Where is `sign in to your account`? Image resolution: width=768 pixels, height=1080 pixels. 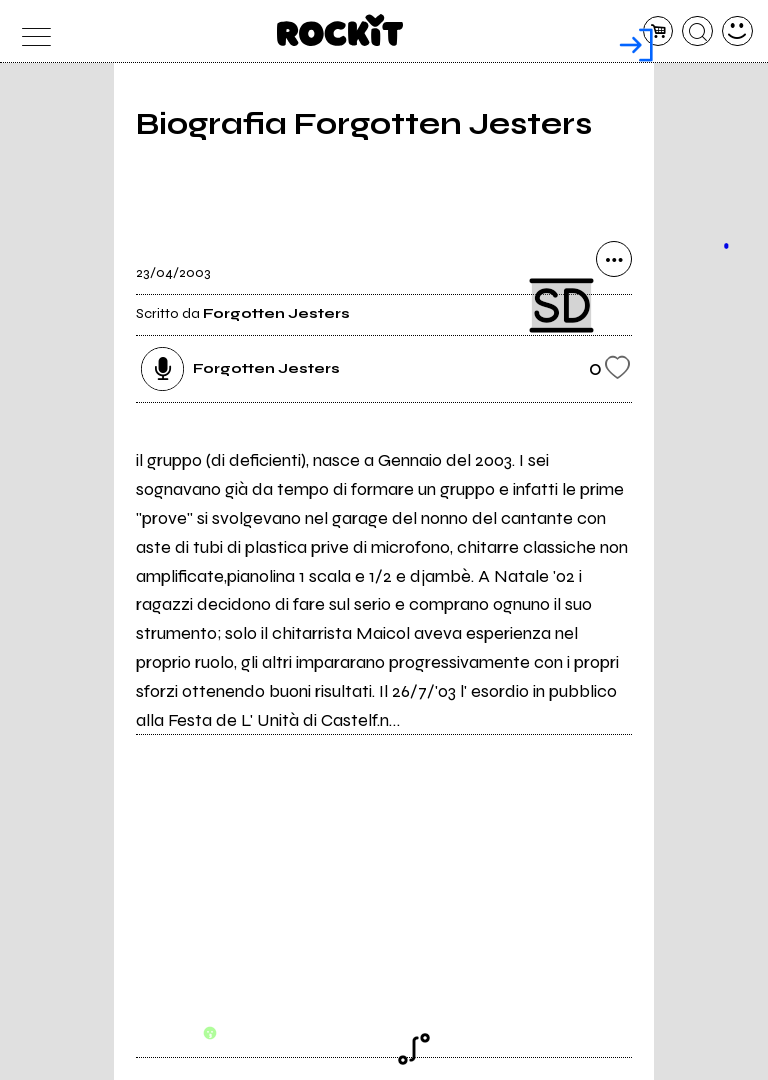
sign in to your account is located at coordinates (639, 45).